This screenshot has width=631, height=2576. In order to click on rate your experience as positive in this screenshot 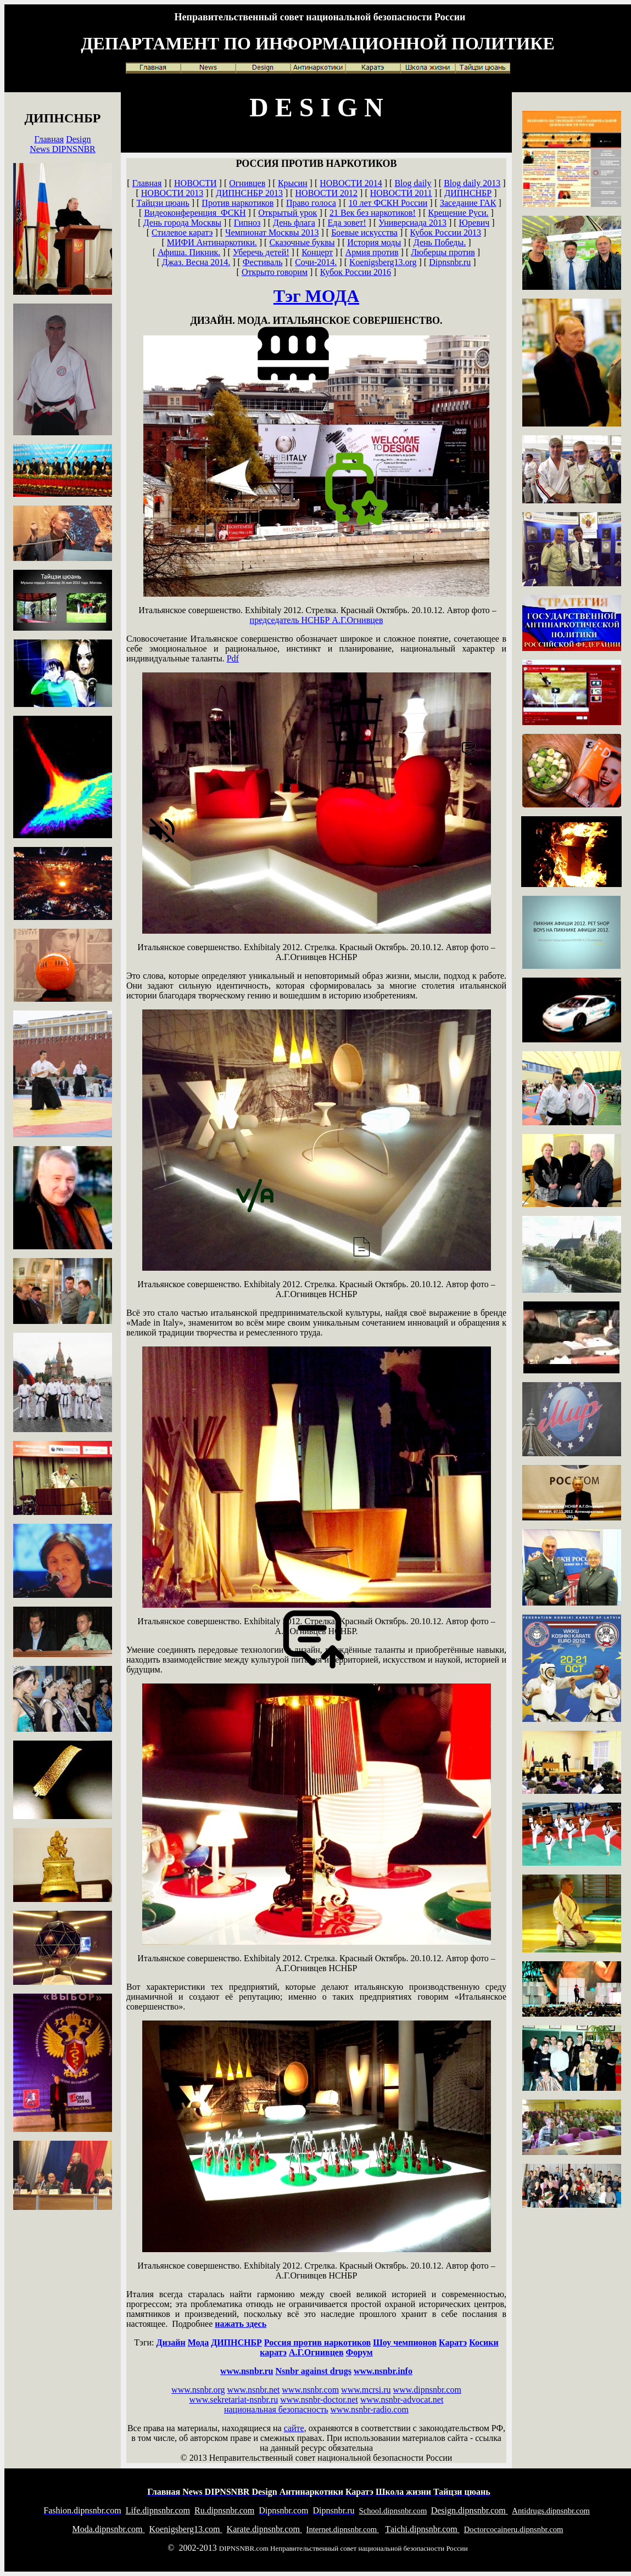, I will do `click(478, 923)`.